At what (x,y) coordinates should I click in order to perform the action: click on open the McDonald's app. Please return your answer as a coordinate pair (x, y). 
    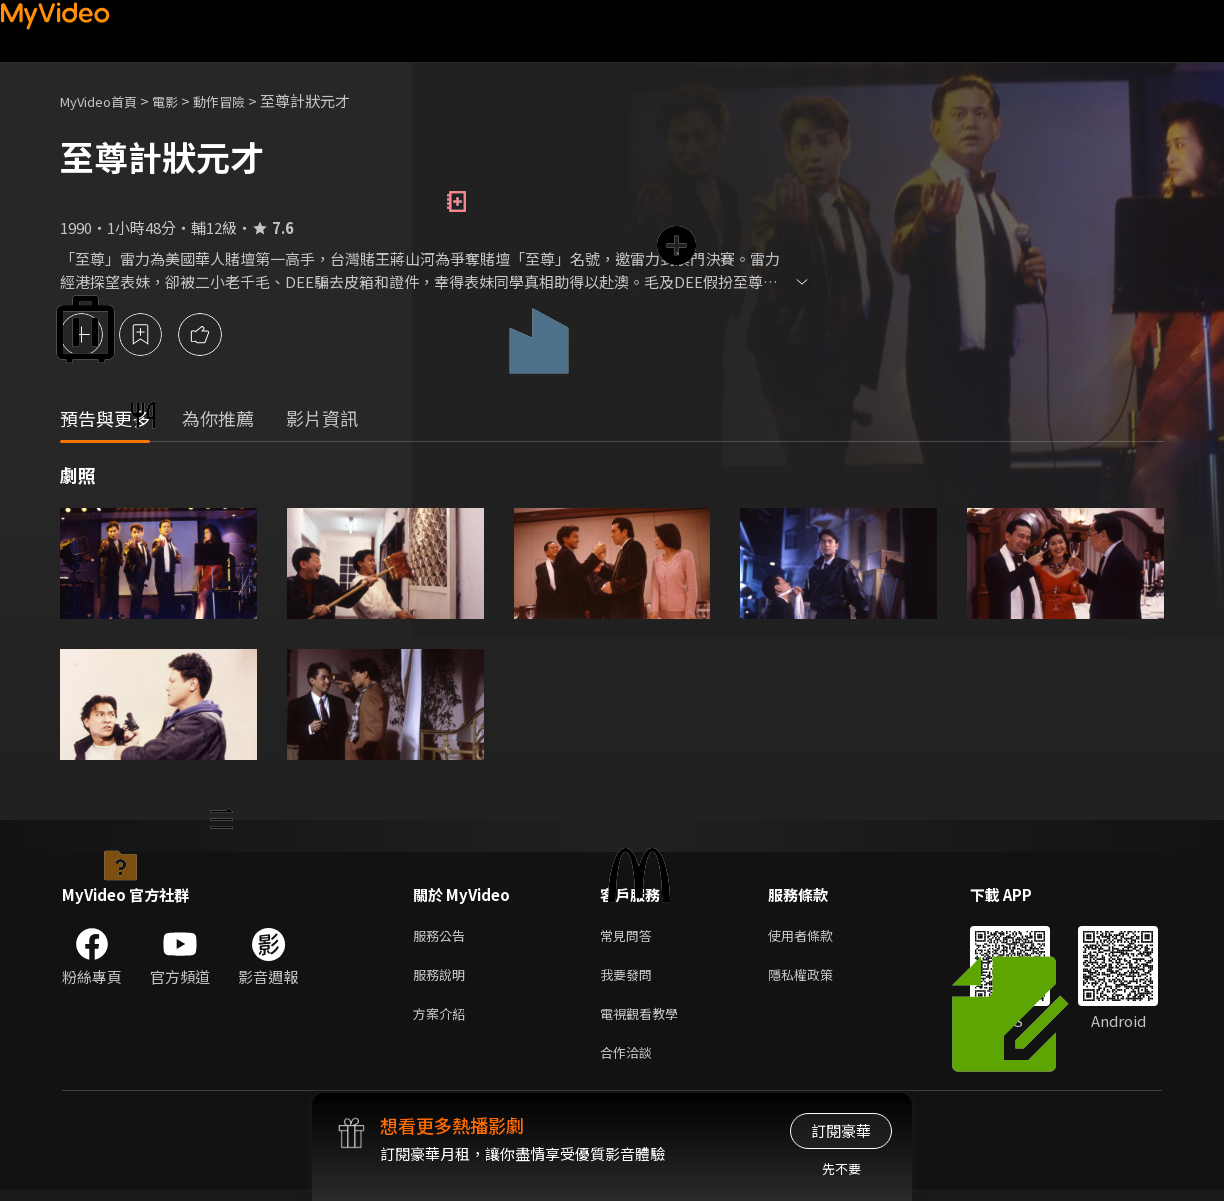
    Looking at the image, I should click on (639, 875).